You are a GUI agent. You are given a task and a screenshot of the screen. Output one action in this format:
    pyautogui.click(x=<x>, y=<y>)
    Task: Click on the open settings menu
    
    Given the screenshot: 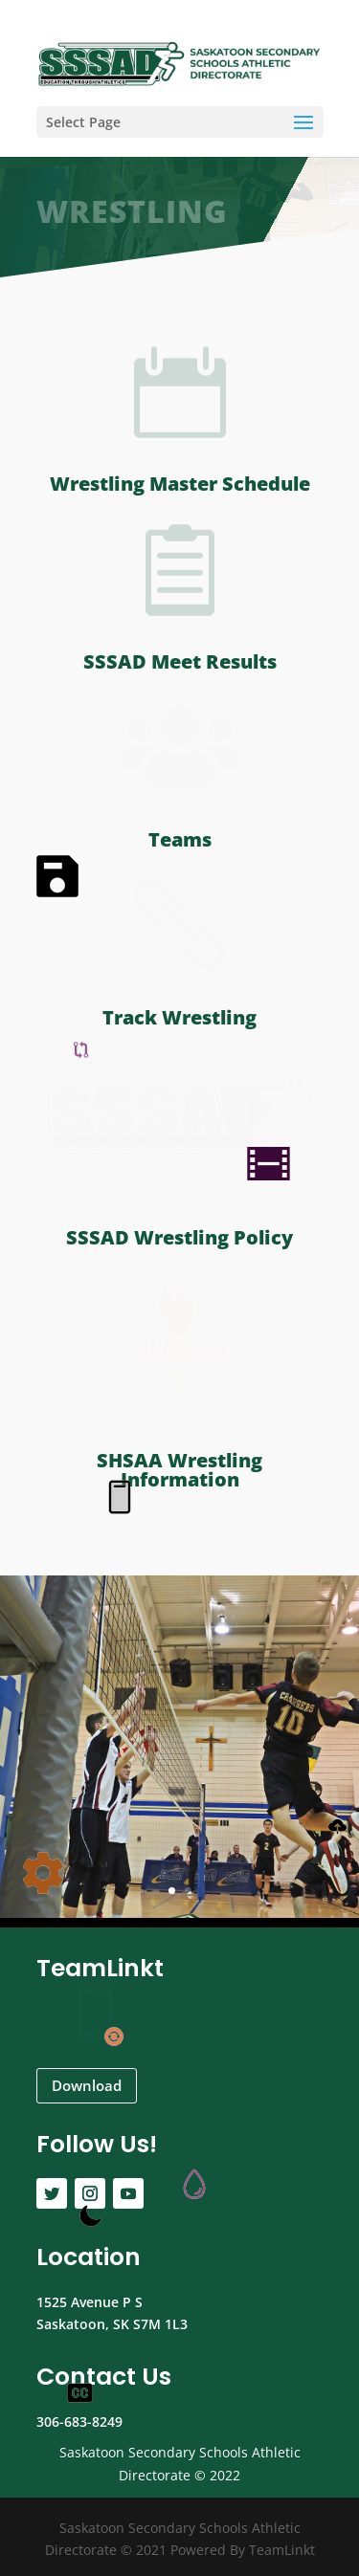 What is the action you would take?
    pyautogui.click(x=43, y=1873)
    